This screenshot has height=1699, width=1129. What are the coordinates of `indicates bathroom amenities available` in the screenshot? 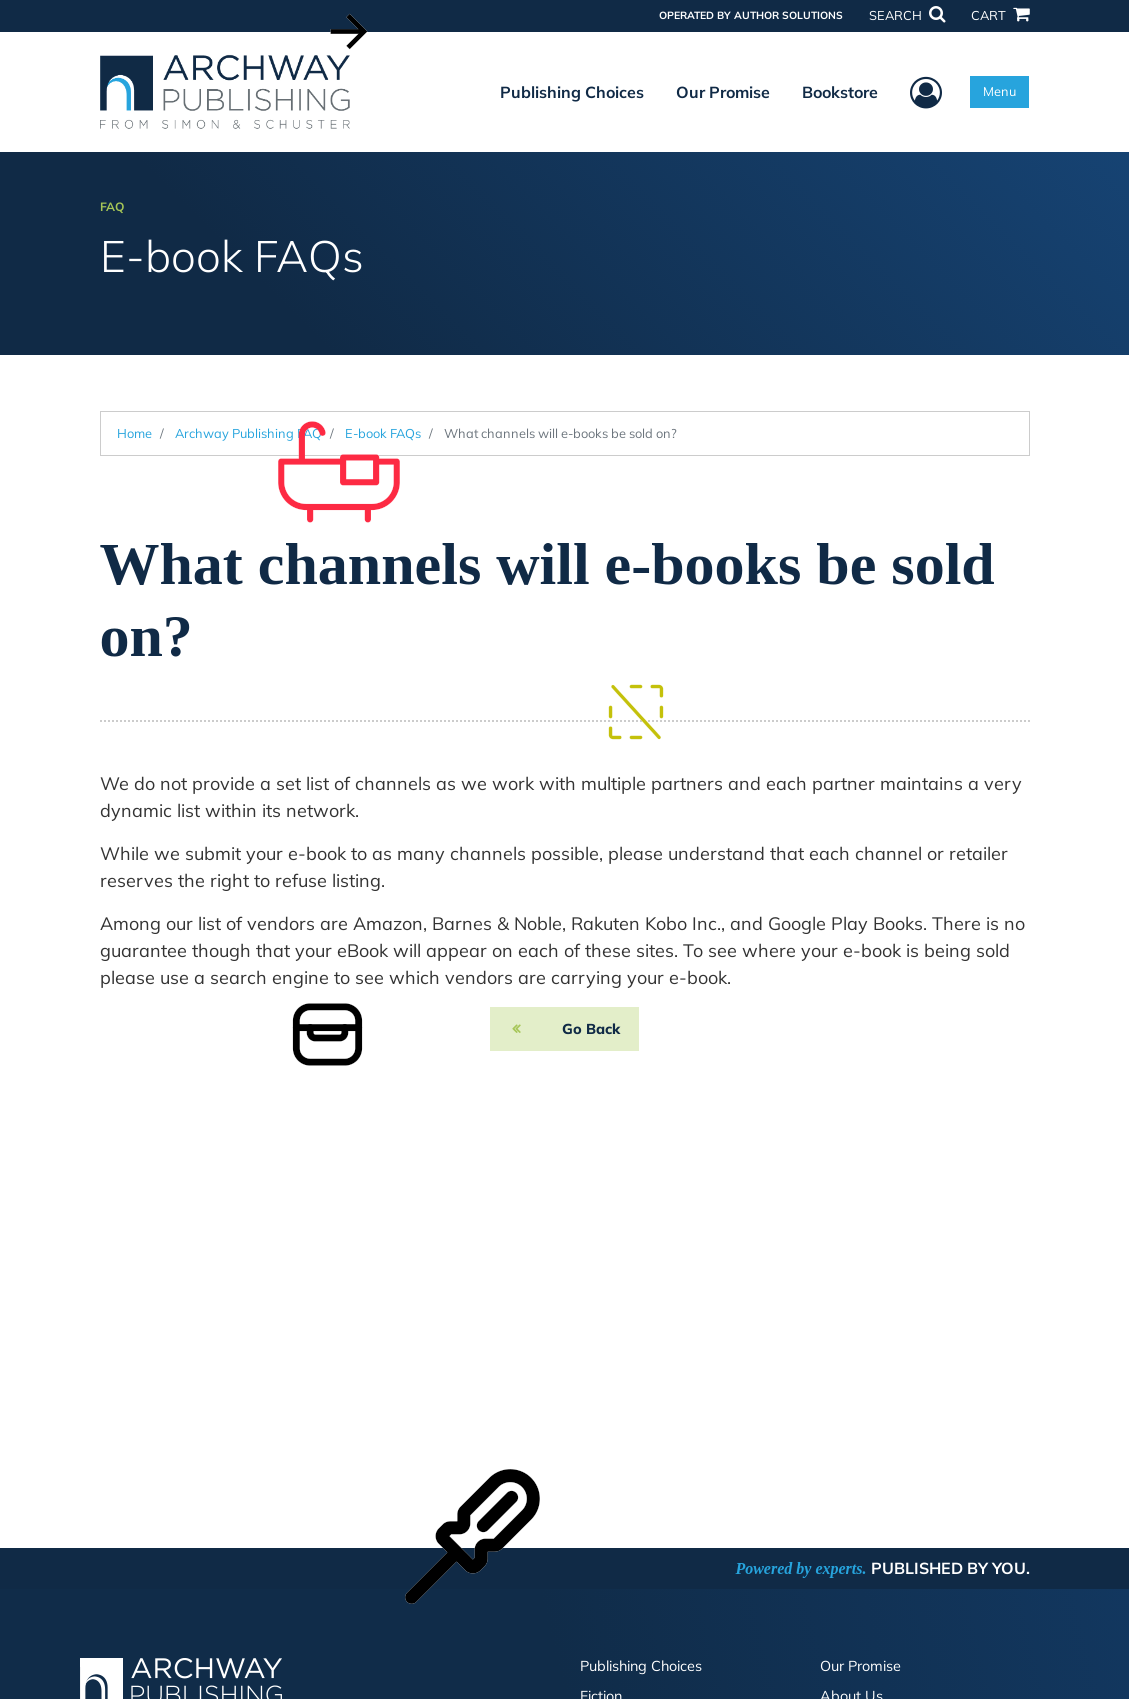 It's located at (339, 474).